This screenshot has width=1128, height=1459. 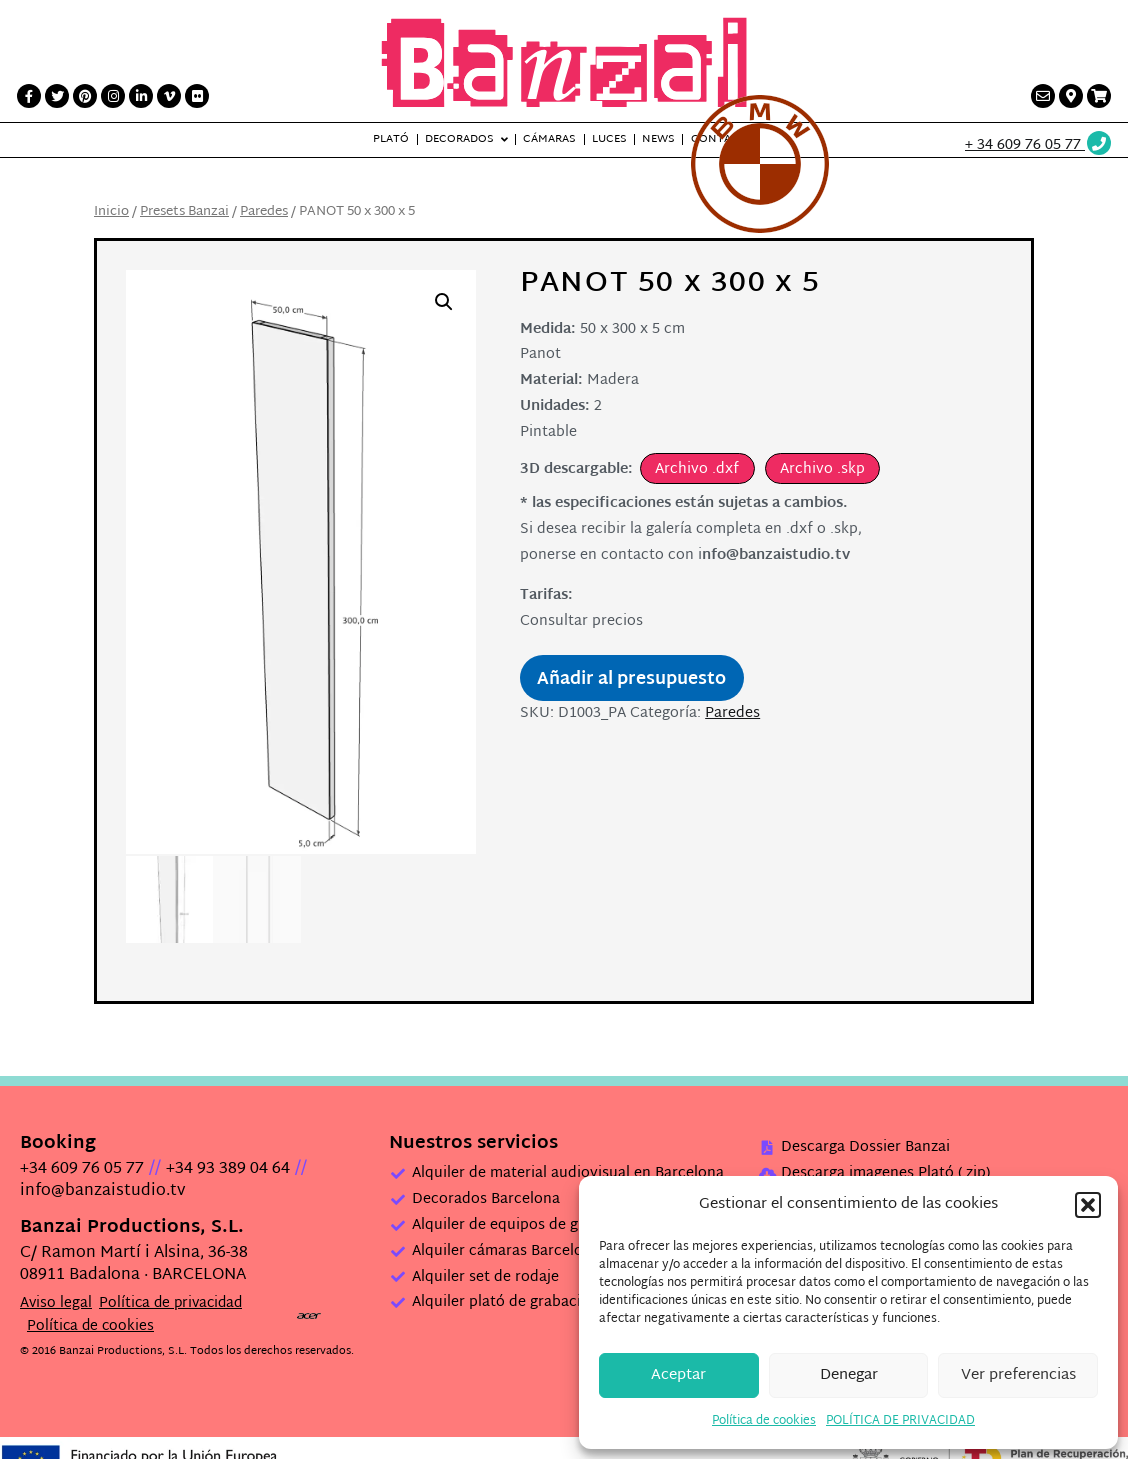 What do you see at coordinates (760, 164) in the screenshot?
I see `BMW brand logo` at bounding box center [760, 164].